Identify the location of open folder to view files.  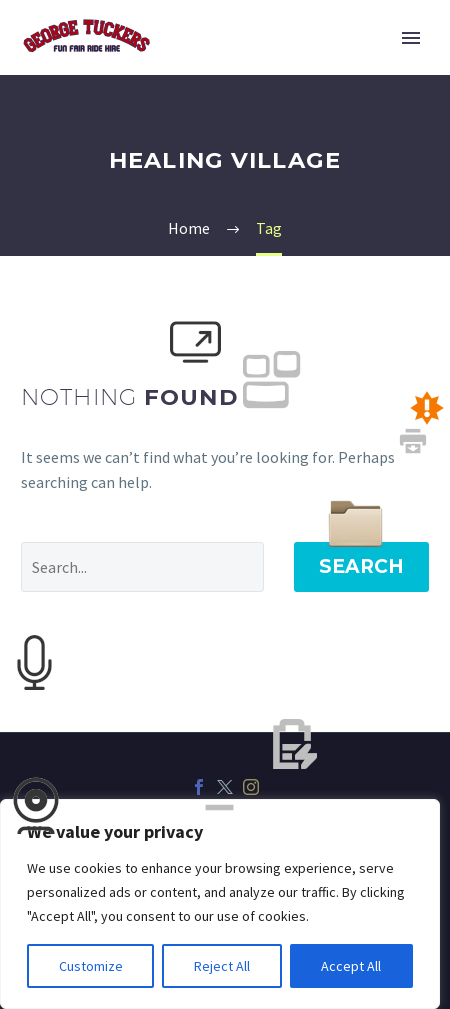
(355, 526).